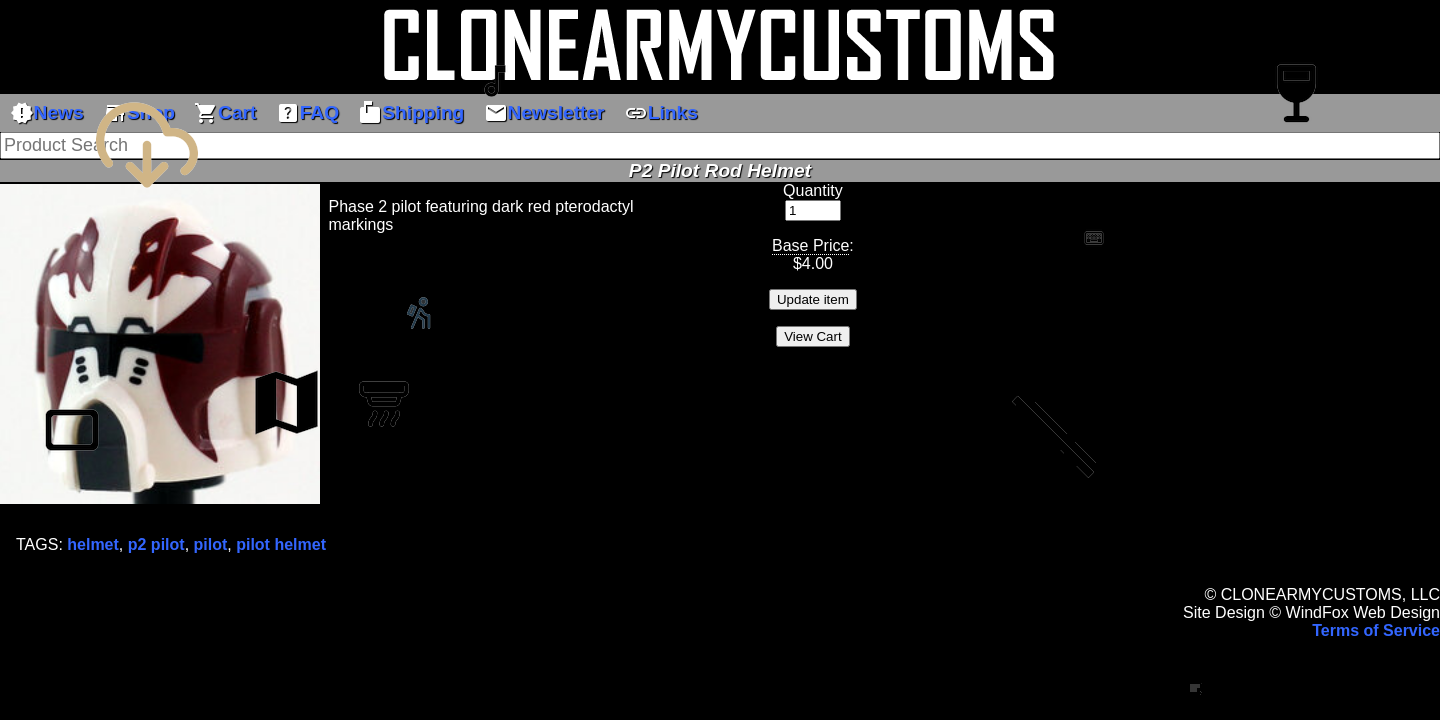  What do you see at coordinates (1094, 238) in the screenshot?
I see `open on-screen keyboard` at bounding box center [1094, 238].